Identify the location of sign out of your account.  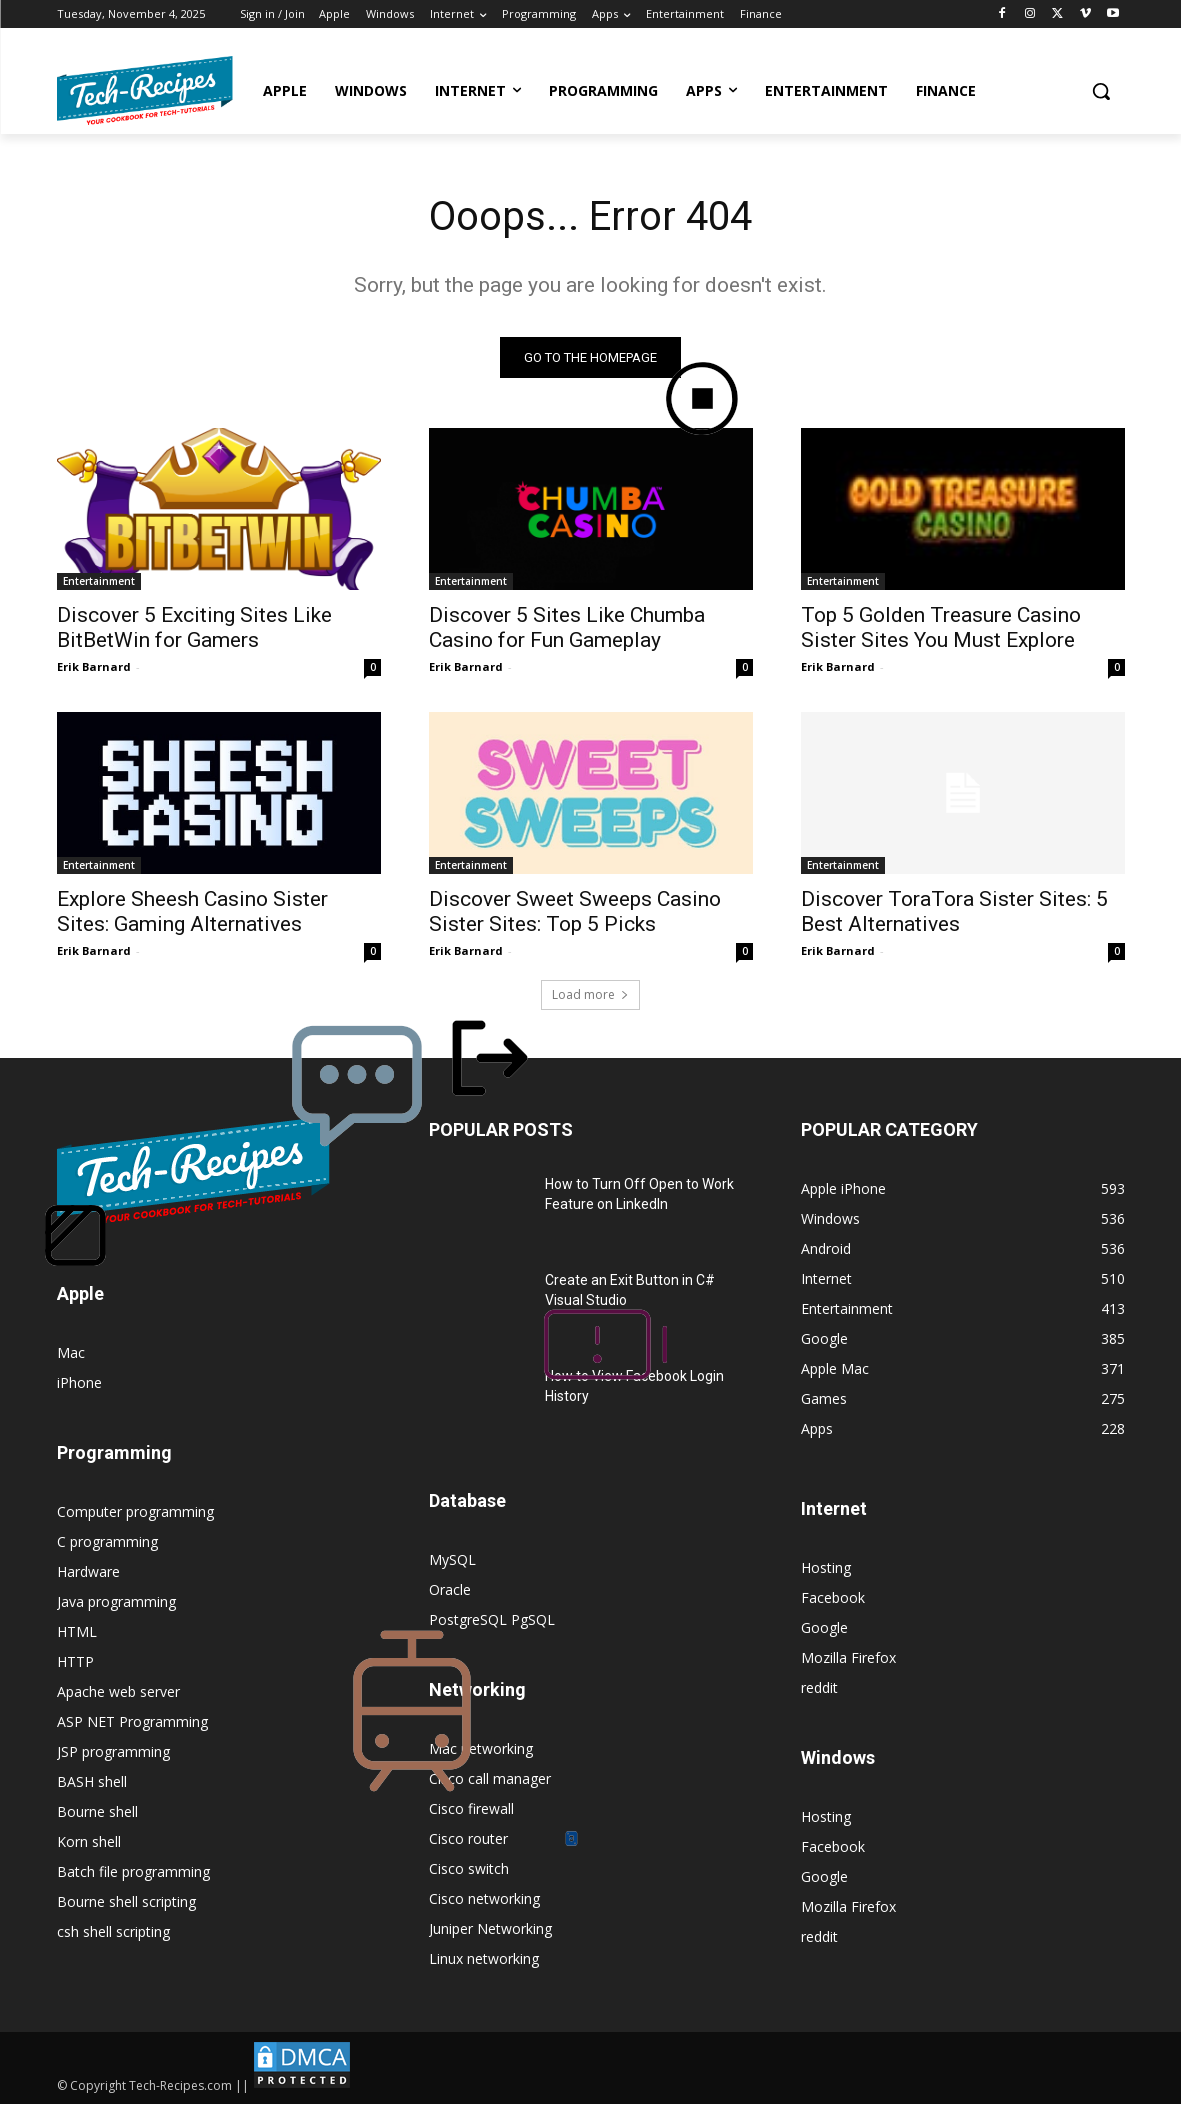
(487, 1058).